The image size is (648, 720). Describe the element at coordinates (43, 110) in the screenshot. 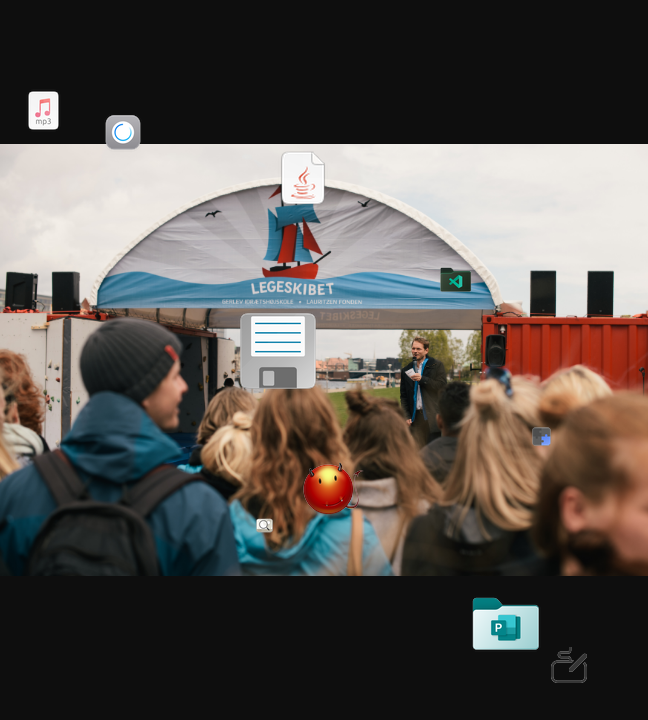

I see `an mp3 audio file` at that location.